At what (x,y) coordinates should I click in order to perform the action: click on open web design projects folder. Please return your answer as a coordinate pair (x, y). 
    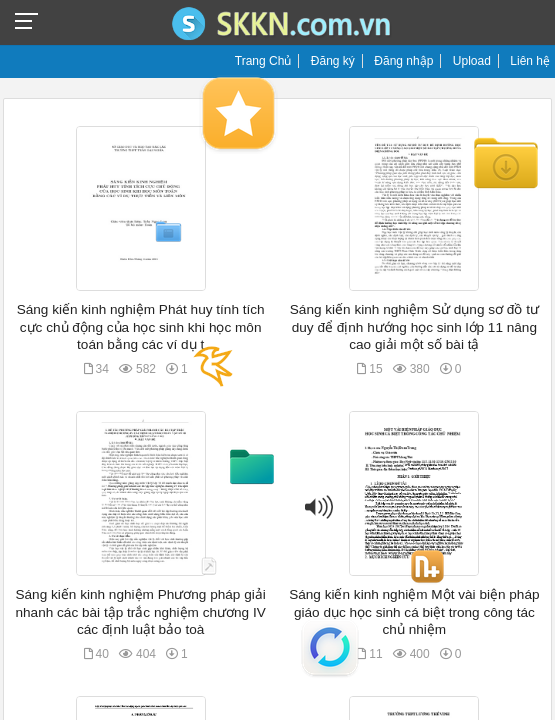
    Looking at the image, I should click on (168, 231).